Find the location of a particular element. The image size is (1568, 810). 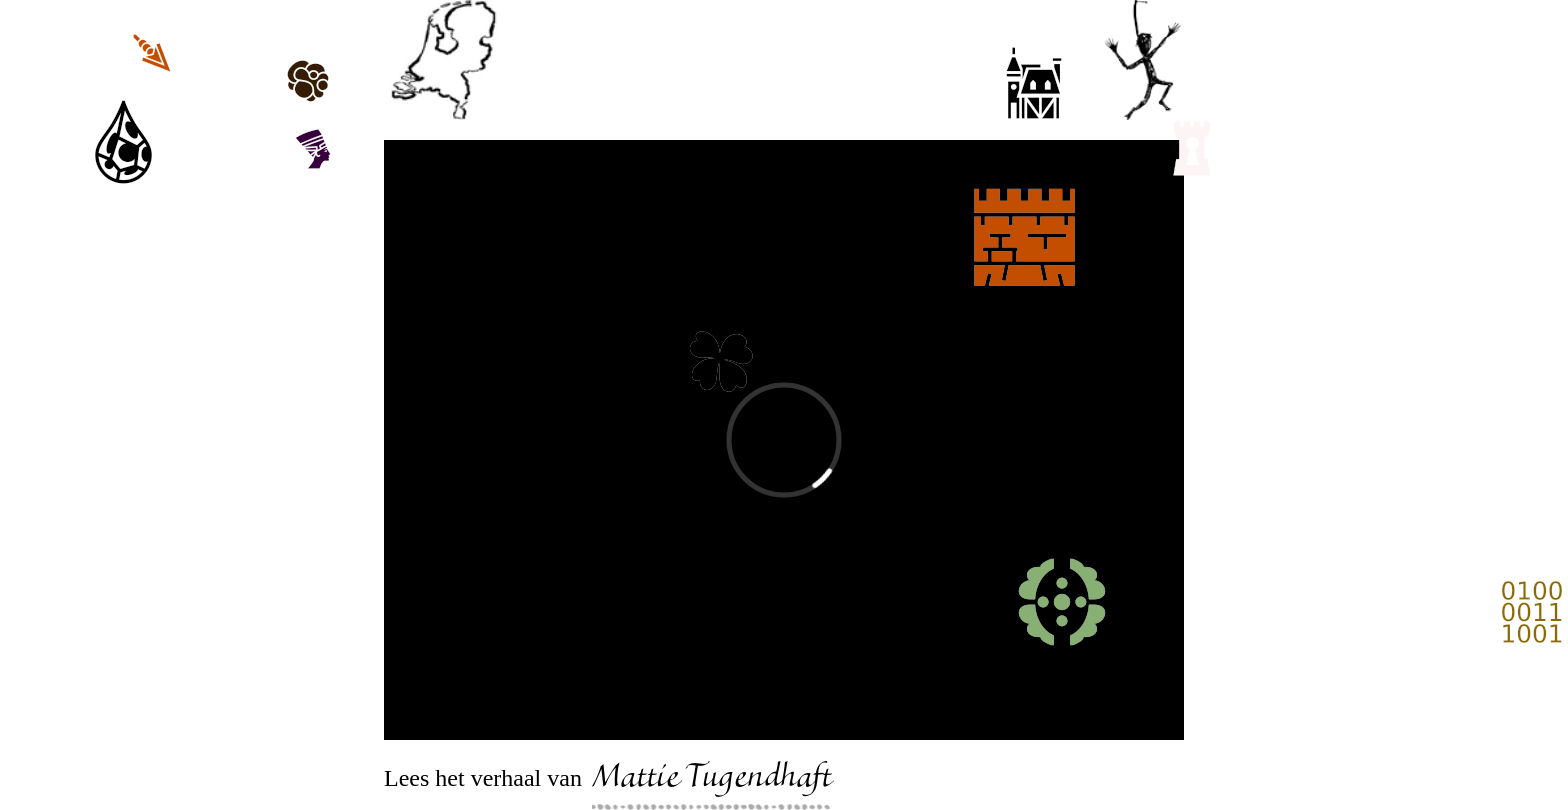

access egyptian or ancient history themed content is located at coordinates (313, 149).